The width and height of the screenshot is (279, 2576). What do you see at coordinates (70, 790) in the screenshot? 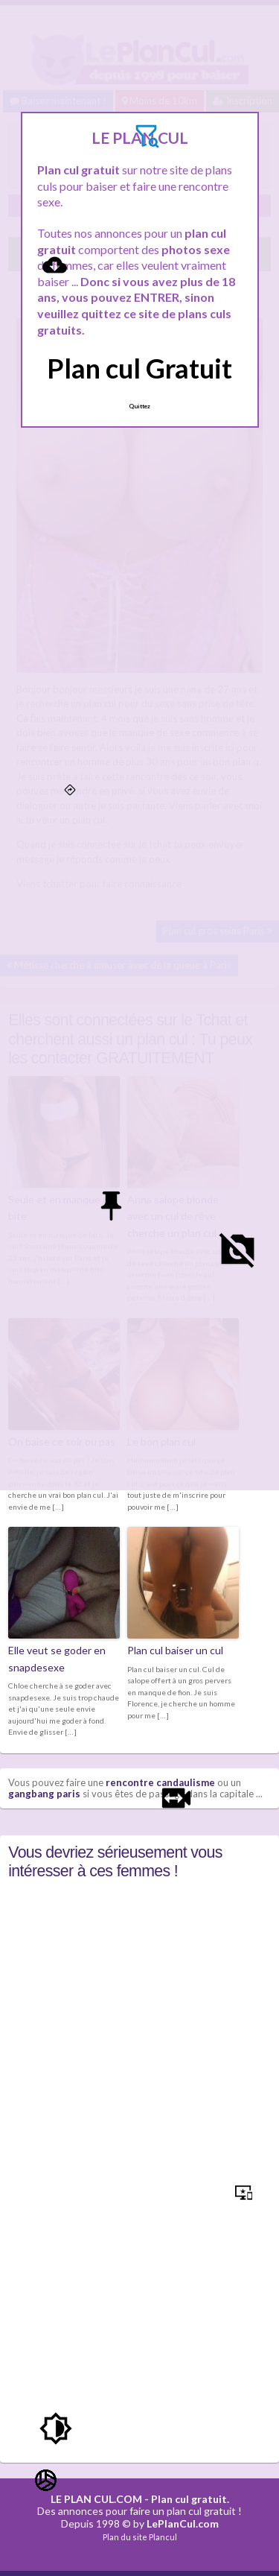
I see `indicates upcoming turn or direction change` at bounding box center [70, 790].